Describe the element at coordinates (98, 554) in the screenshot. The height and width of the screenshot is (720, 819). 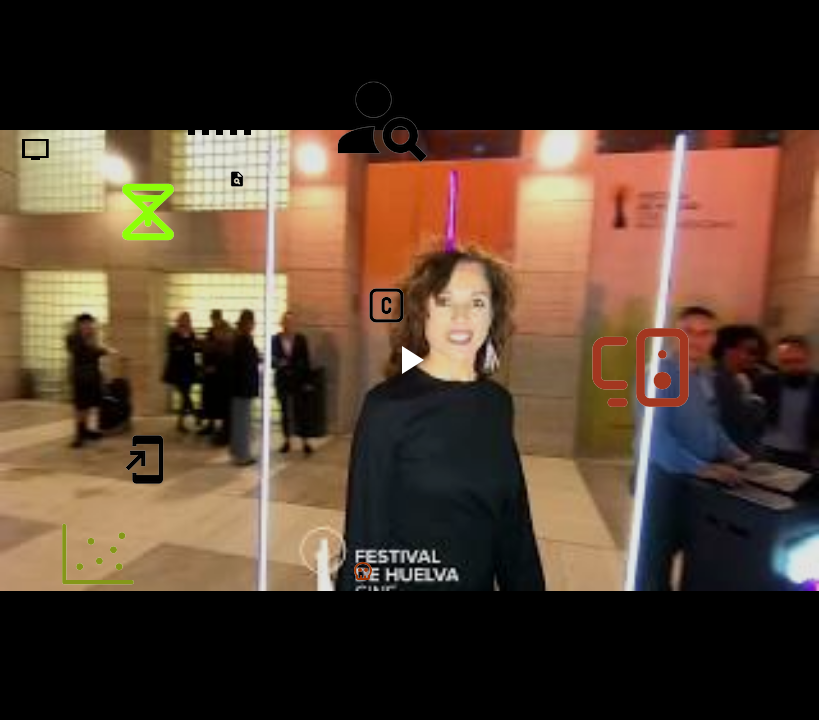
I see `view scatter plot data` at that location.